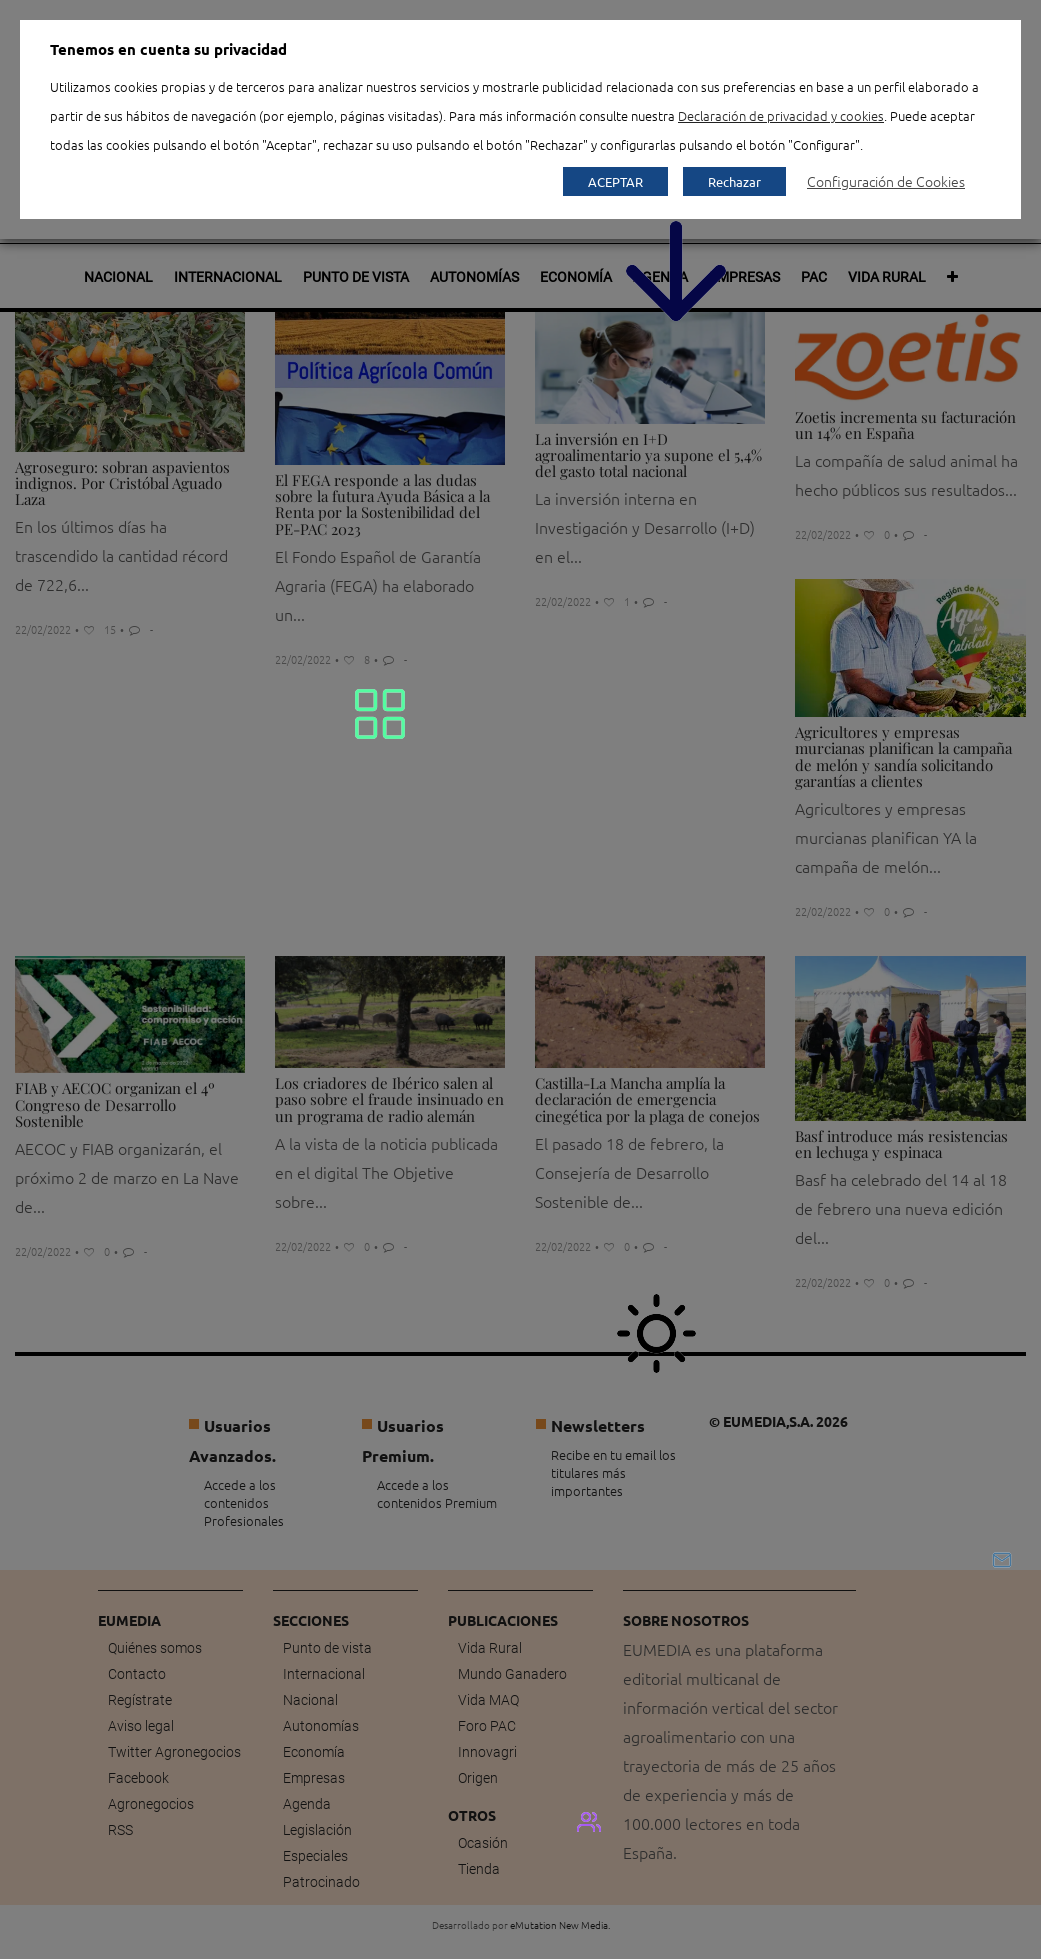 This screenshot has width=1041, height=1959. Describe the element at coordinates (676, 271) in the screenshot. I see `download a file or content` at that location.